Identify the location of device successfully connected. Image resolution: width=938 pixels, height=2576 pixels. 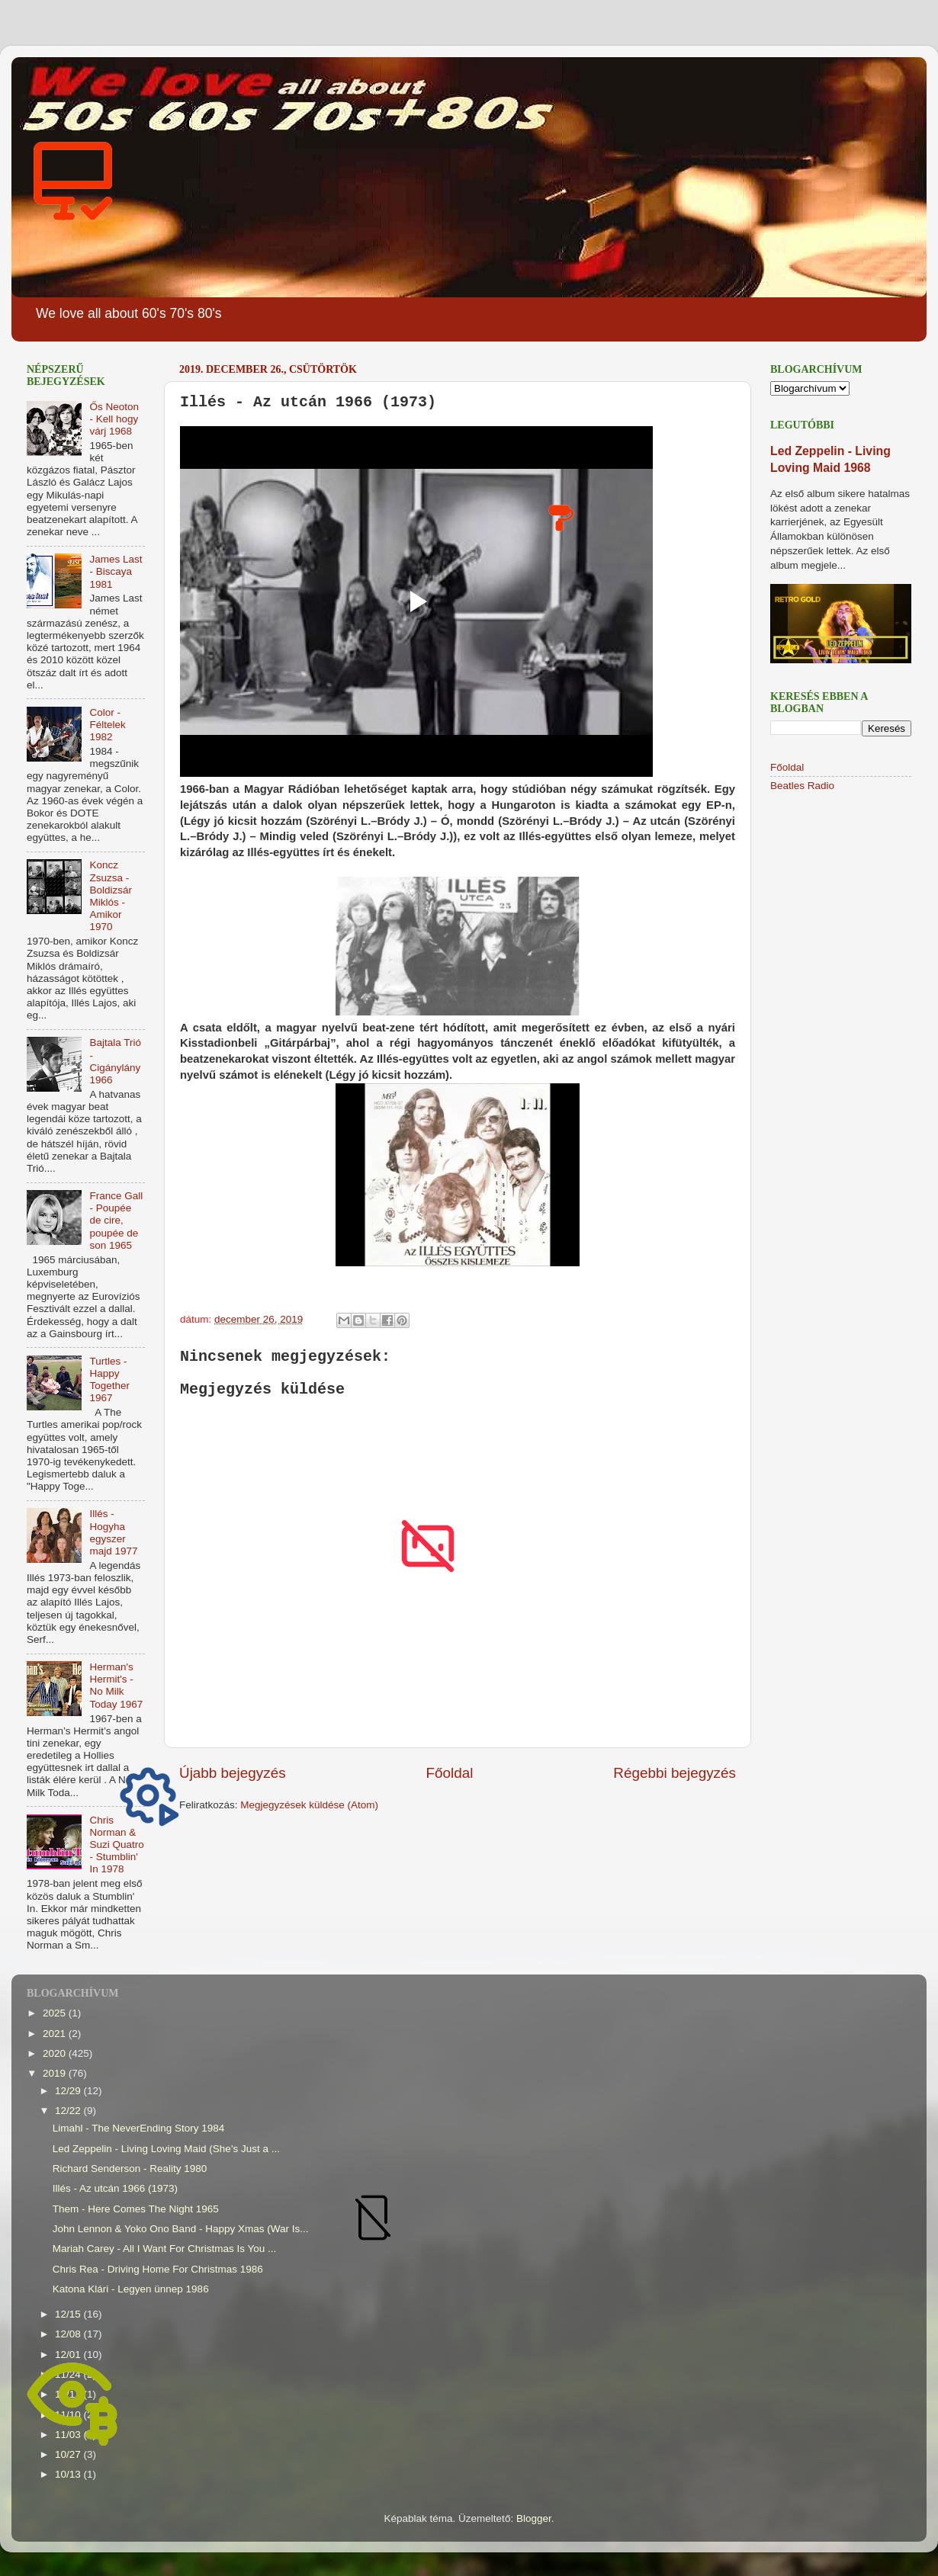
(72, 181).